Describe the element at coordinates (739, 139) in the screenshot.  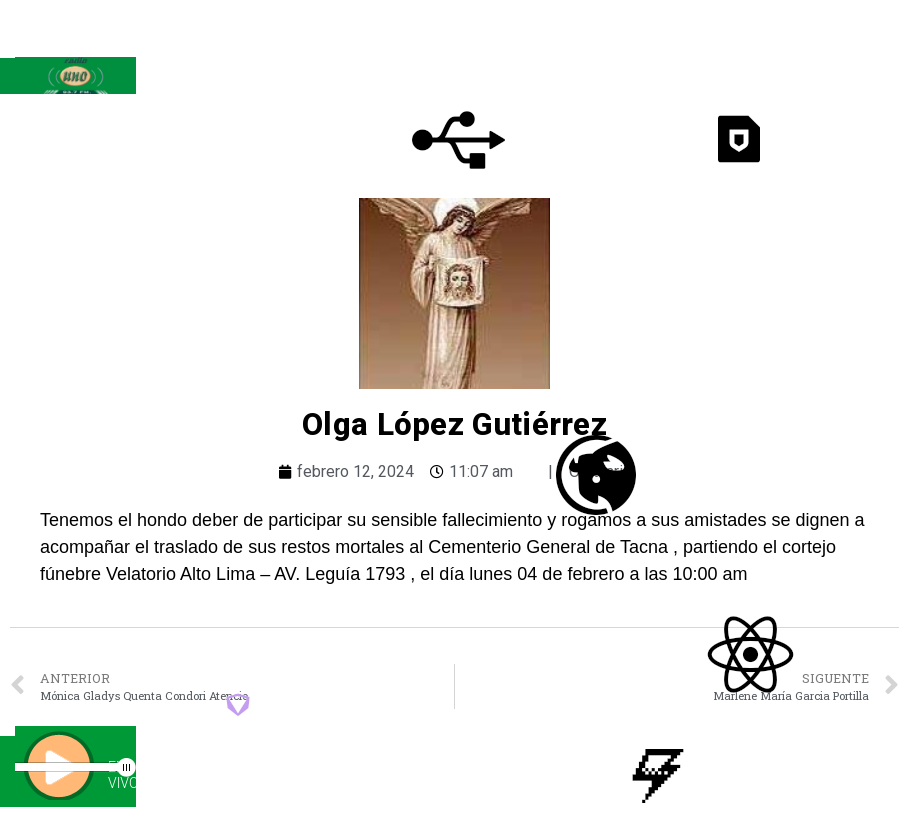
I see `access protected or secure files` at that location.